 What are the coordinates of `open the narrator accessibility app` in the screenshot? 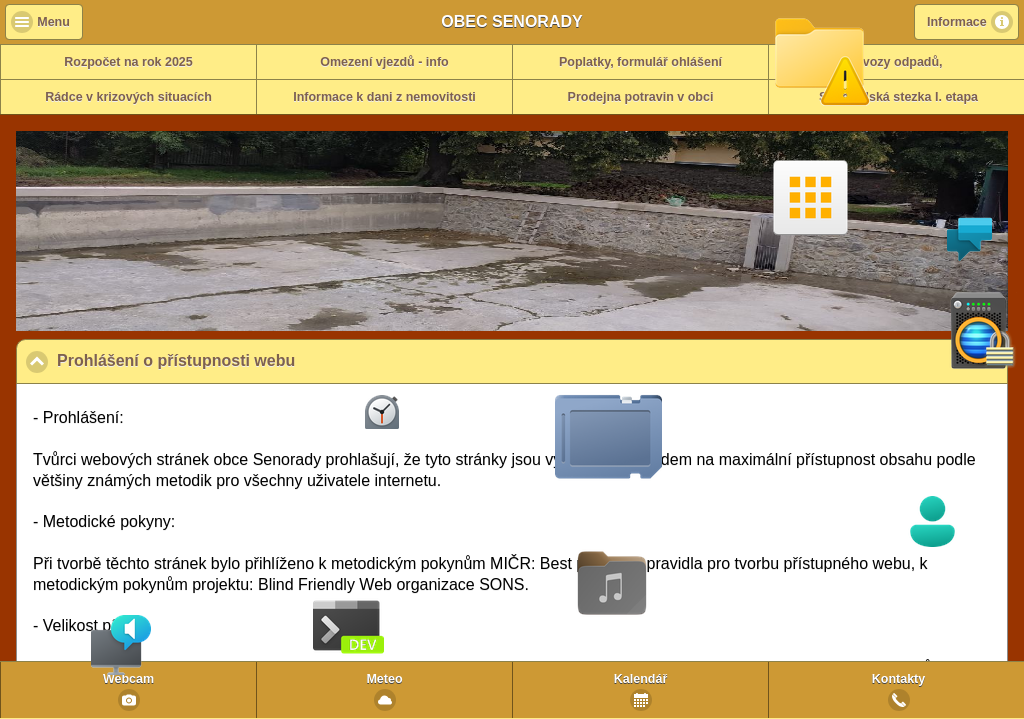 It's located at (121, 645).